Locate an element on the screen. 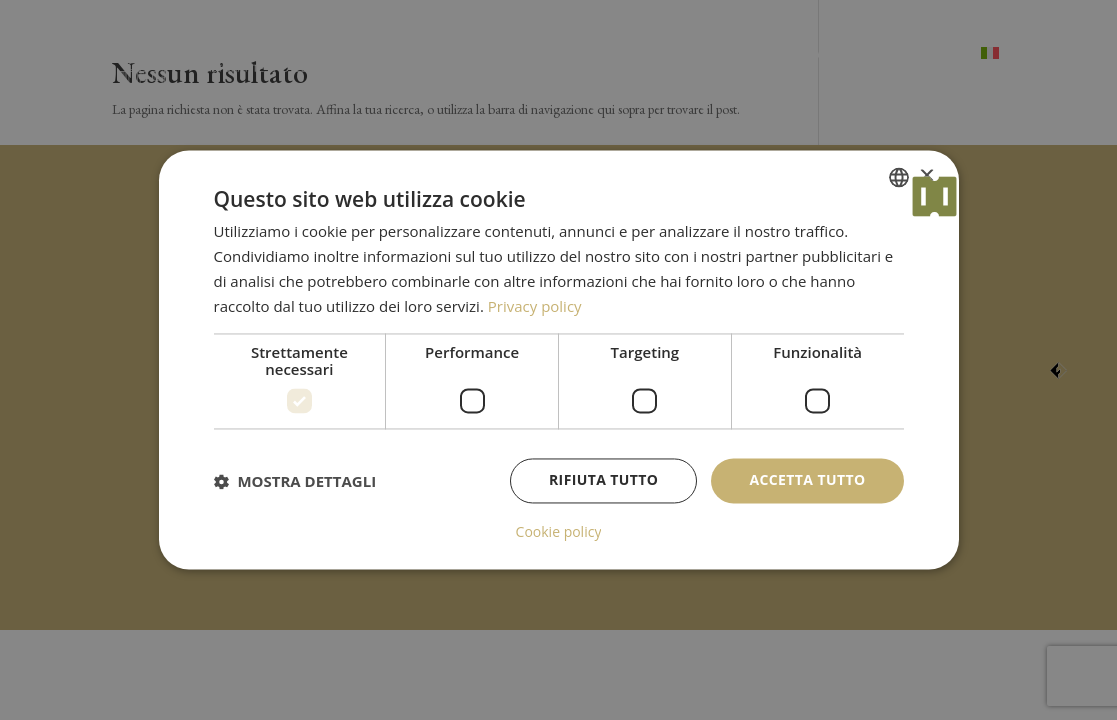 The height and width of the screenshot is (720, 1117). redeem a coupon or discount code is located at coordinates (934, 196).